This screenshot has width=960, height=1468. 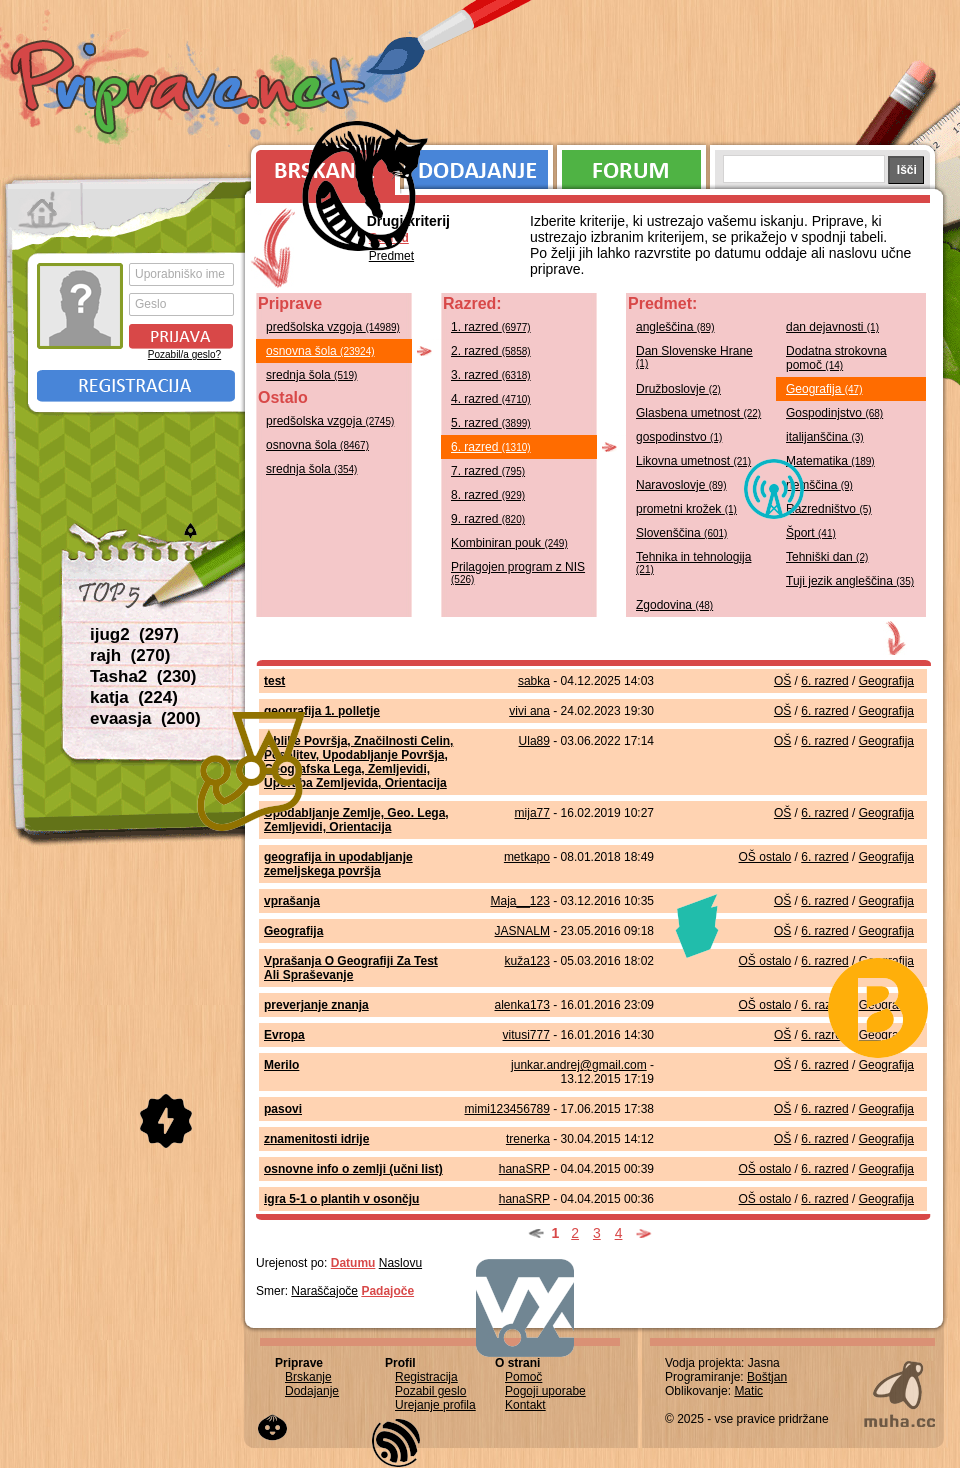 I want to click on indicates a project using the bun javascript runtime, so click(x=272, y=1427).